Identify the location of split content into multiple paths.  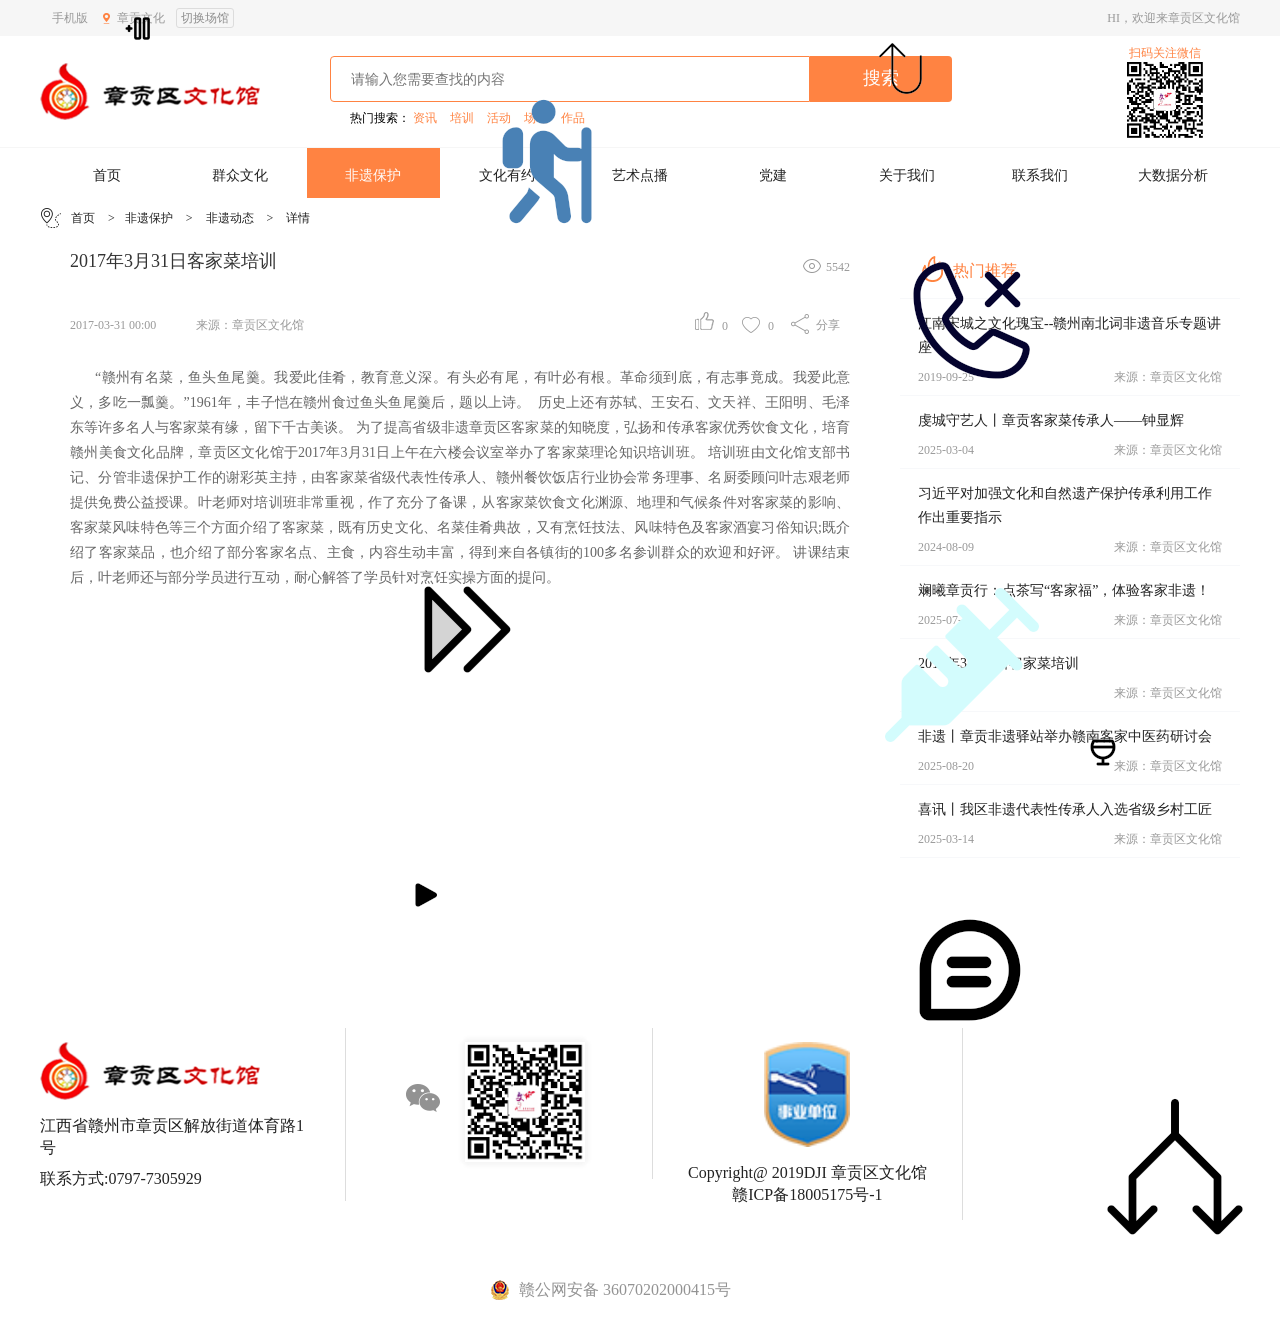
(1175, 1172).